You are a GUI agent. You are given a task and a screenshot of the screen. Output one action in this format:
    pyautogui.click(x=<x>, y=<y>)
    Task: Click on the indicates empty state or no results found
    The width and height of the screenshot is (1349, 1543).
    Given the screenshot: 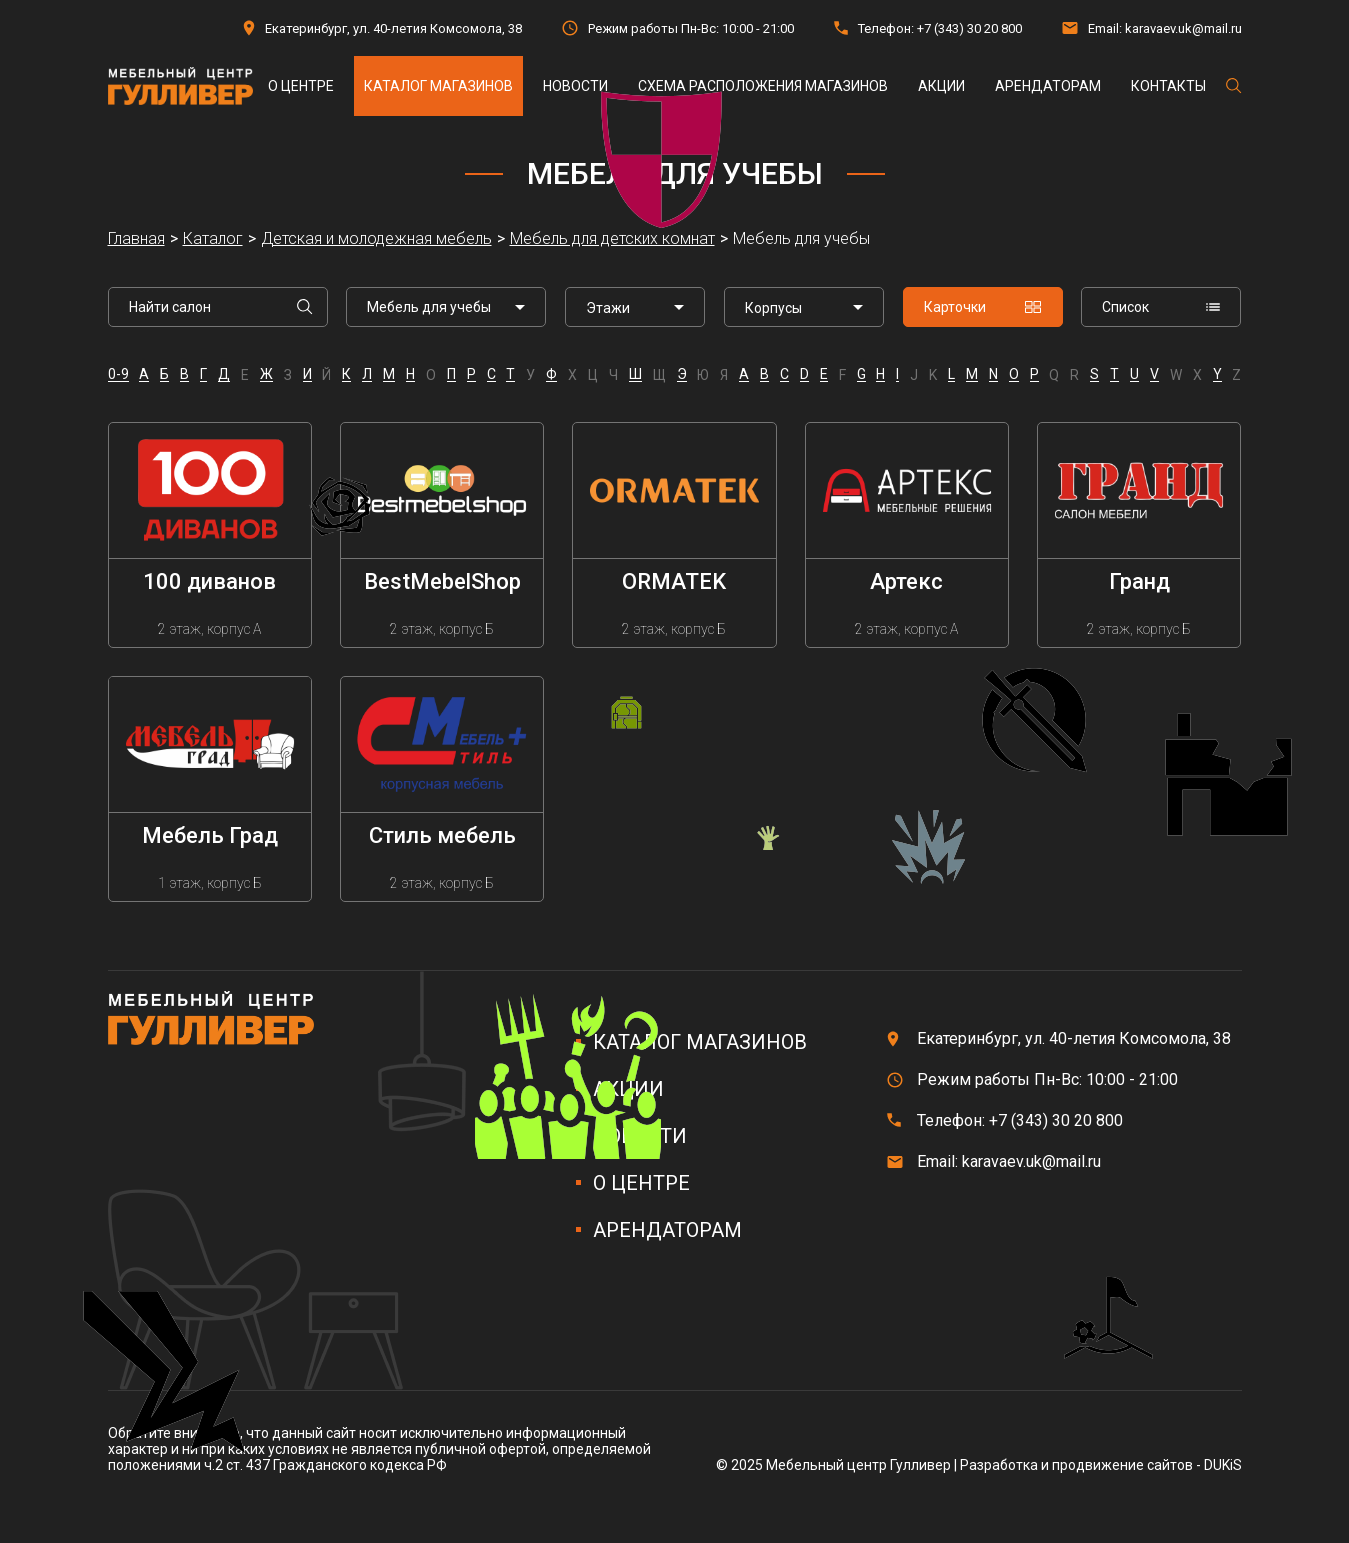 What is the action you would take?
    pyautogui.click(x=340, y=505)
    